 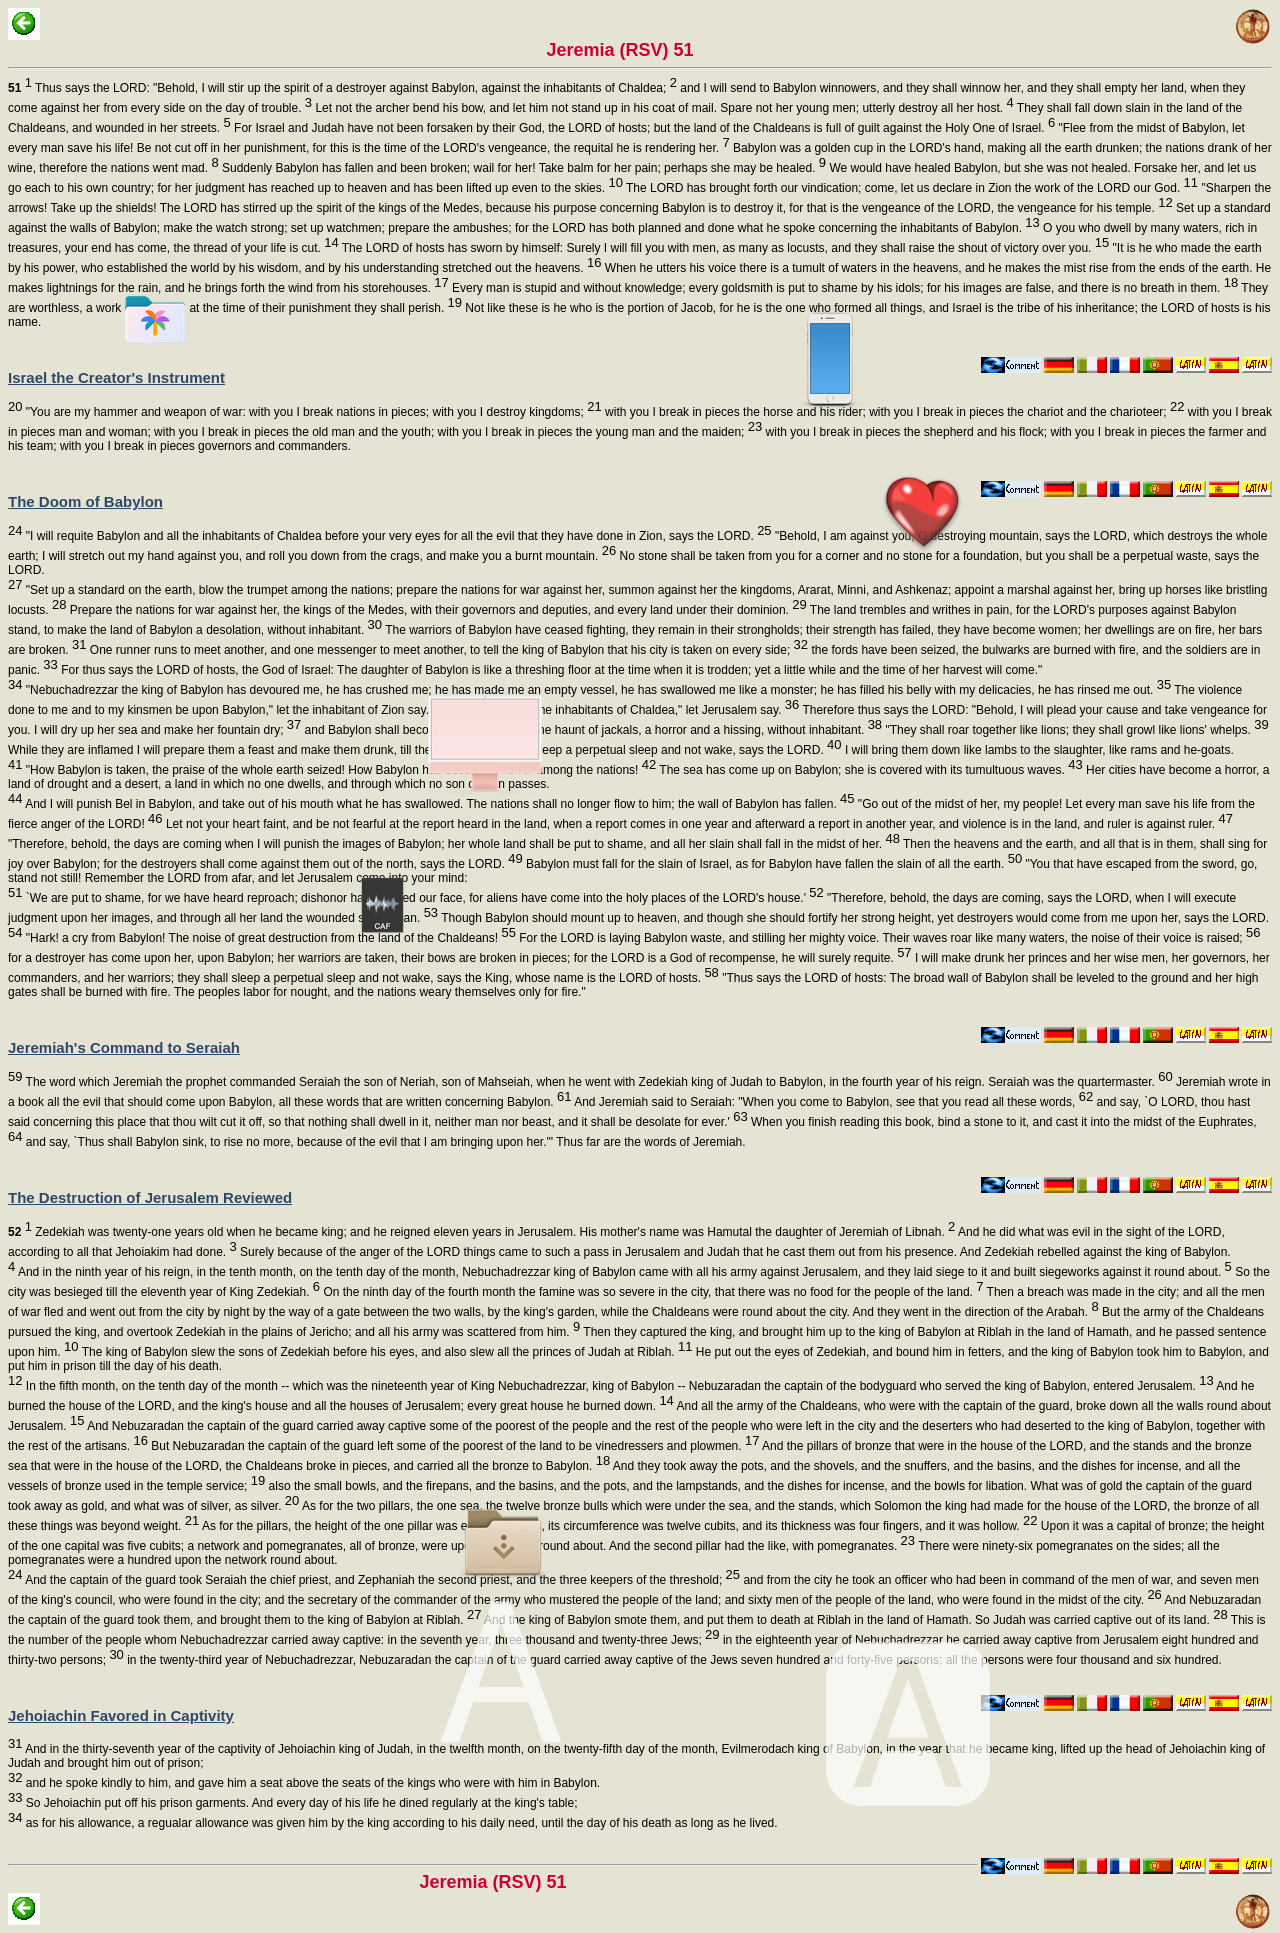 I want to click on represents a connected iPhone device, so click(x=830, y=360).